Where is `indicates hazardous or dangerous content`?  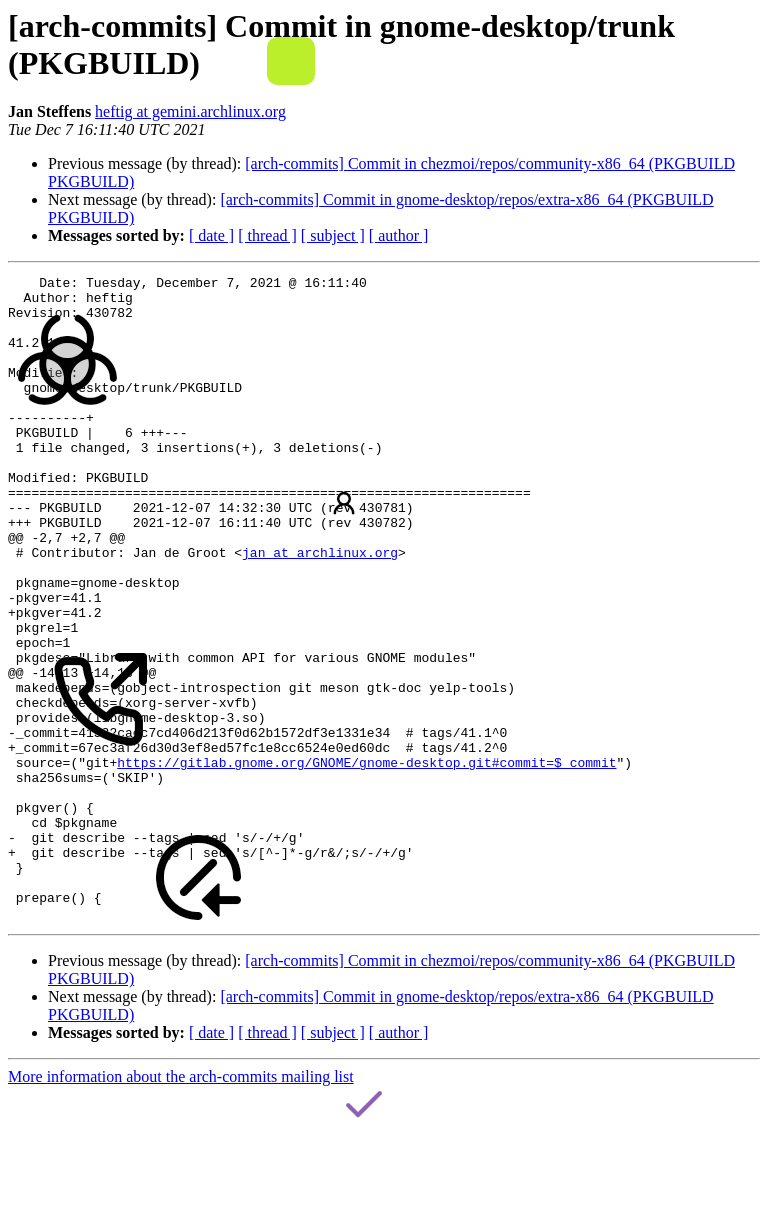
indicates hazardous or dangerous content is located at coordinates (67, 362).